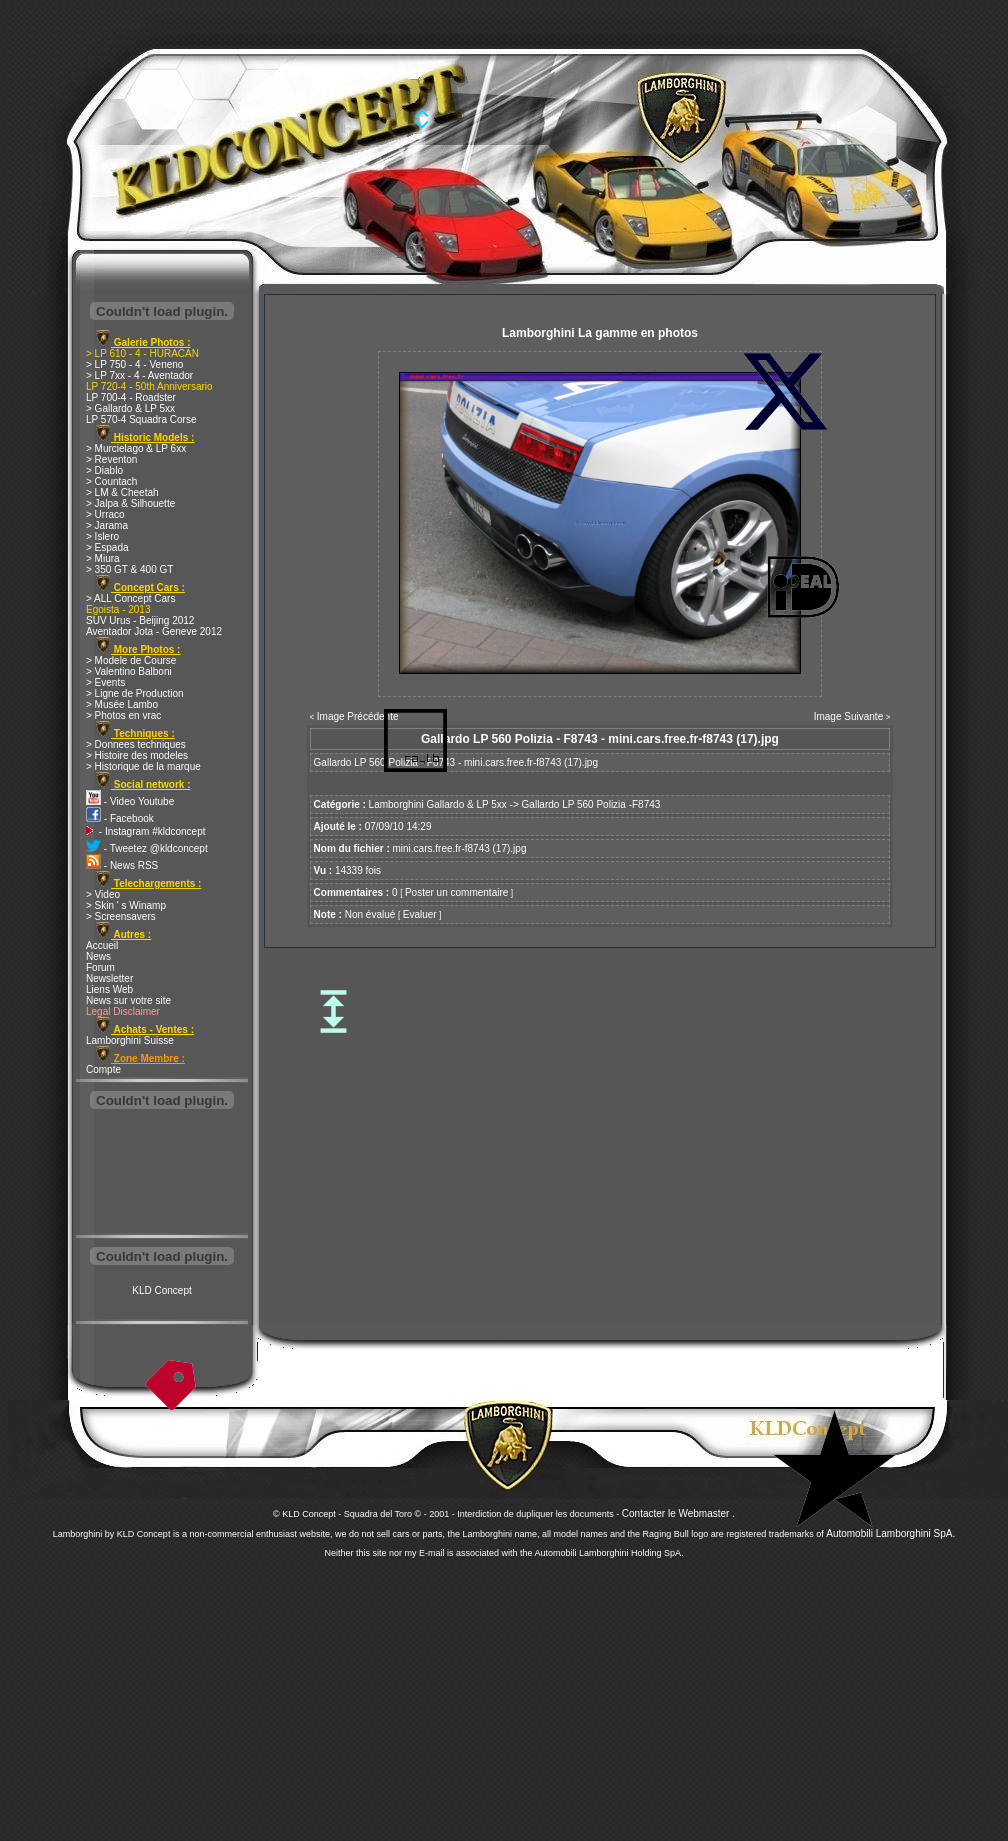  What do you see at coordinates (415, 740) in the screenshot?
I see `raylib game development library logo` at bounding box center [415, 740].